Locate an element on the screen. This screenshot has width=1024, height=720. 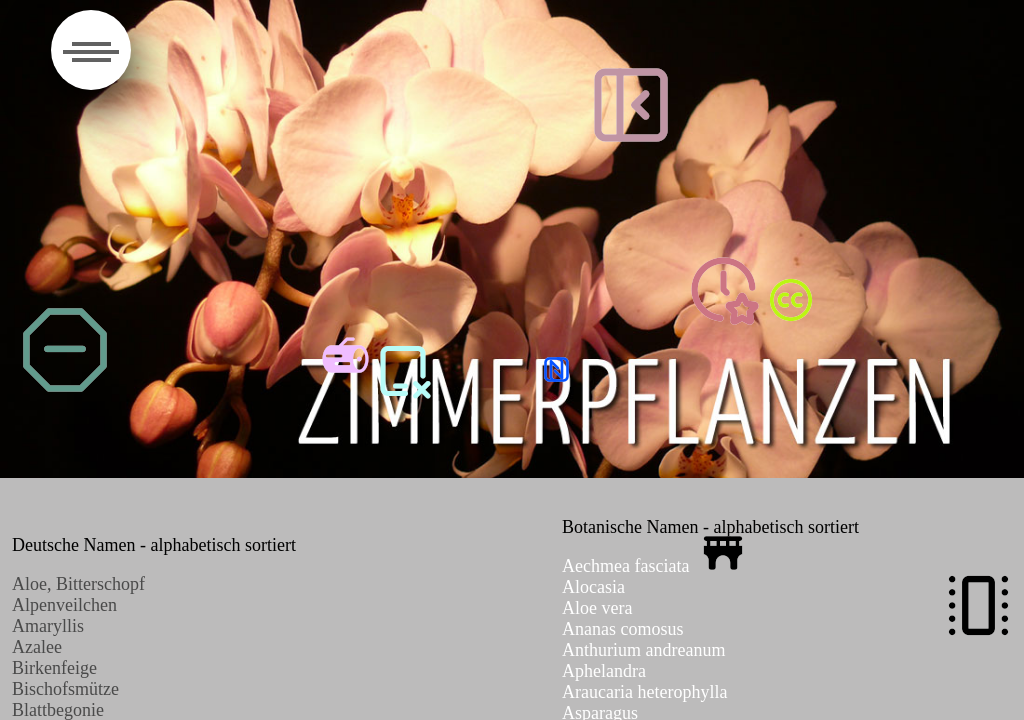
indicates blocked or restricted content is located at coordinates (65, 350).